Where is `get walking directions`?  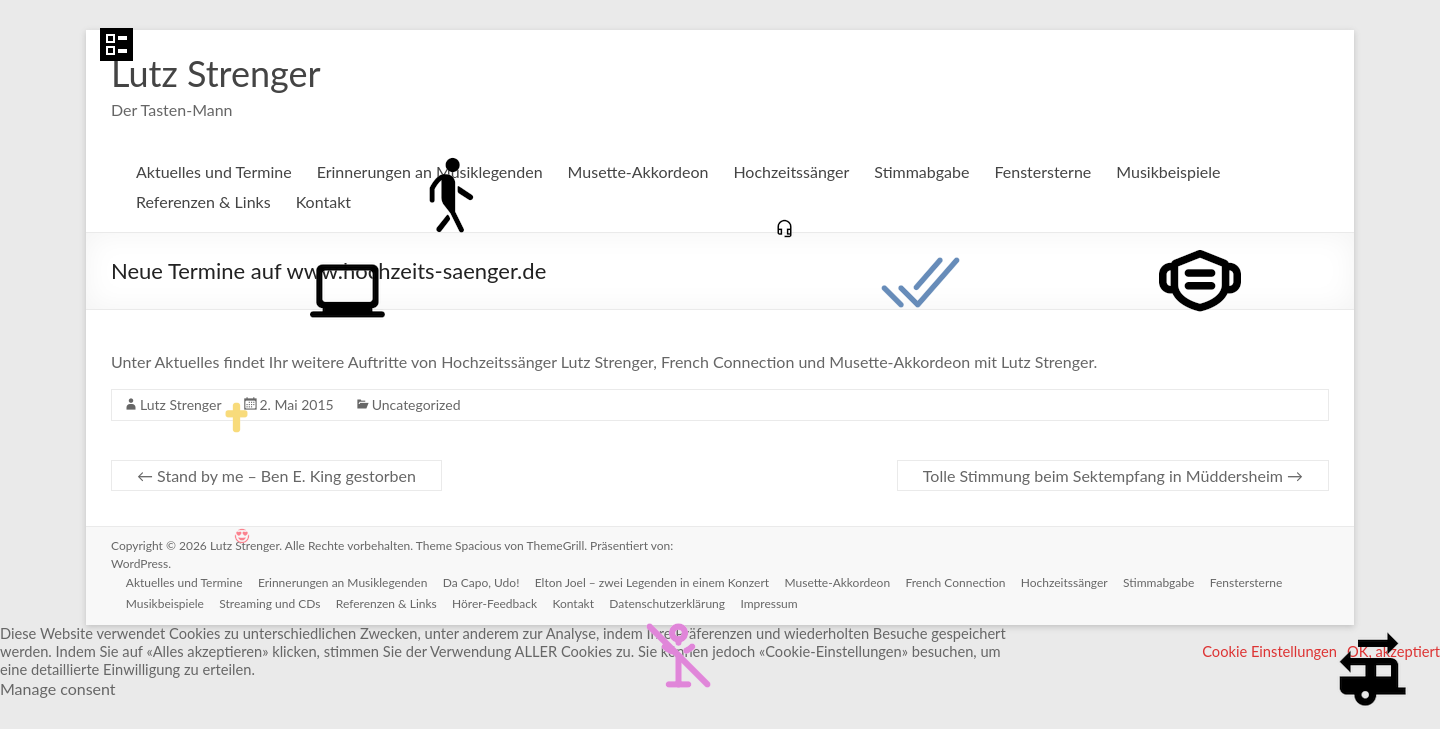 get walking directions is located at coordinates (452, 194).